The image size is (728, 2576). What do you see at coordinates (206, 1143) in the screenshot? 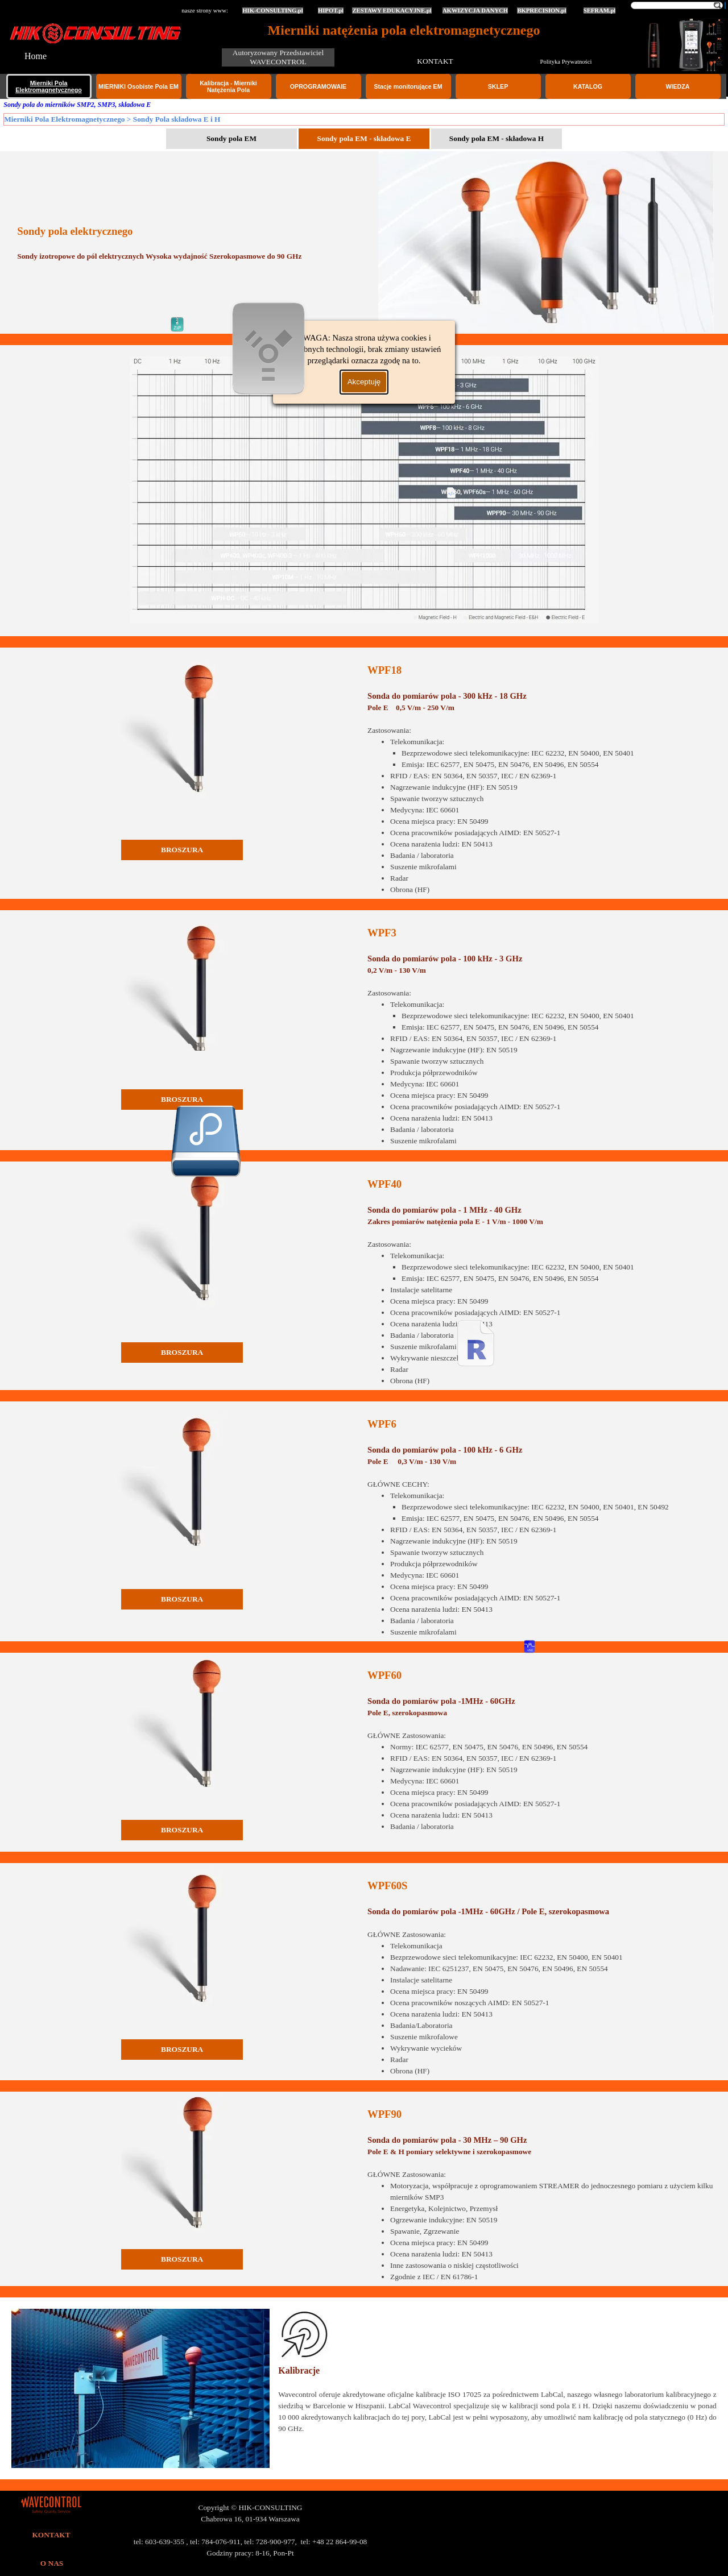
I see `Promise Technology storage device or RAID controller` at bounding box center [206, 1143].